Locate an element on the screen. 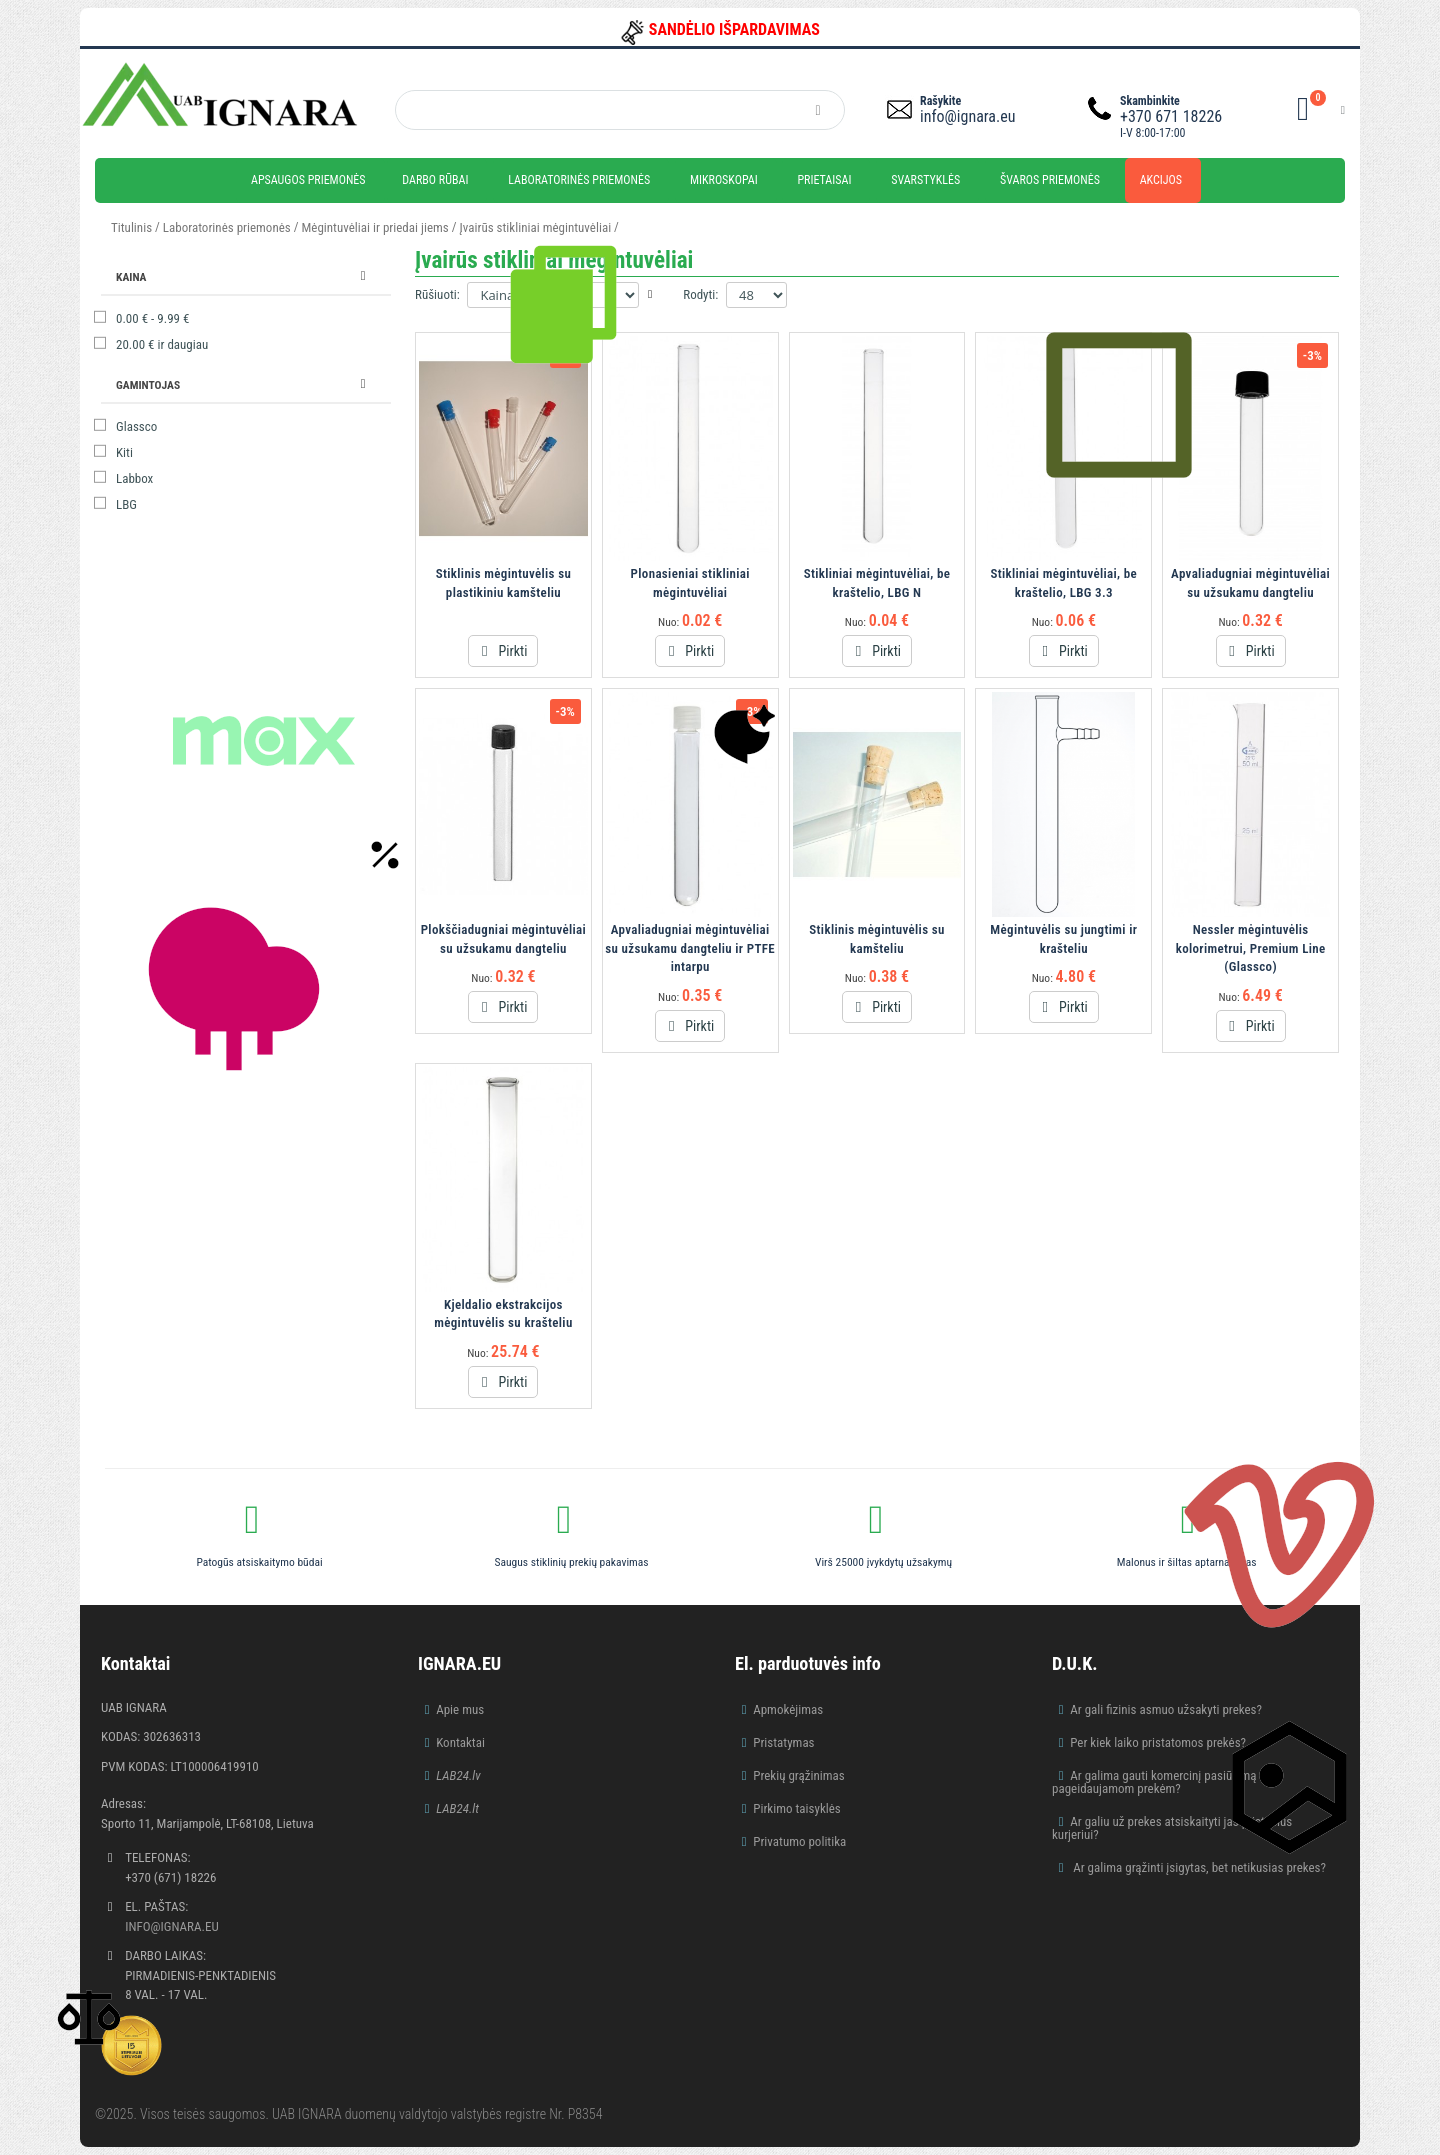 This screenshot has width=1440, height=2155. an unchecked checkbox awaiting selection is located at coordinates (1119, 405).